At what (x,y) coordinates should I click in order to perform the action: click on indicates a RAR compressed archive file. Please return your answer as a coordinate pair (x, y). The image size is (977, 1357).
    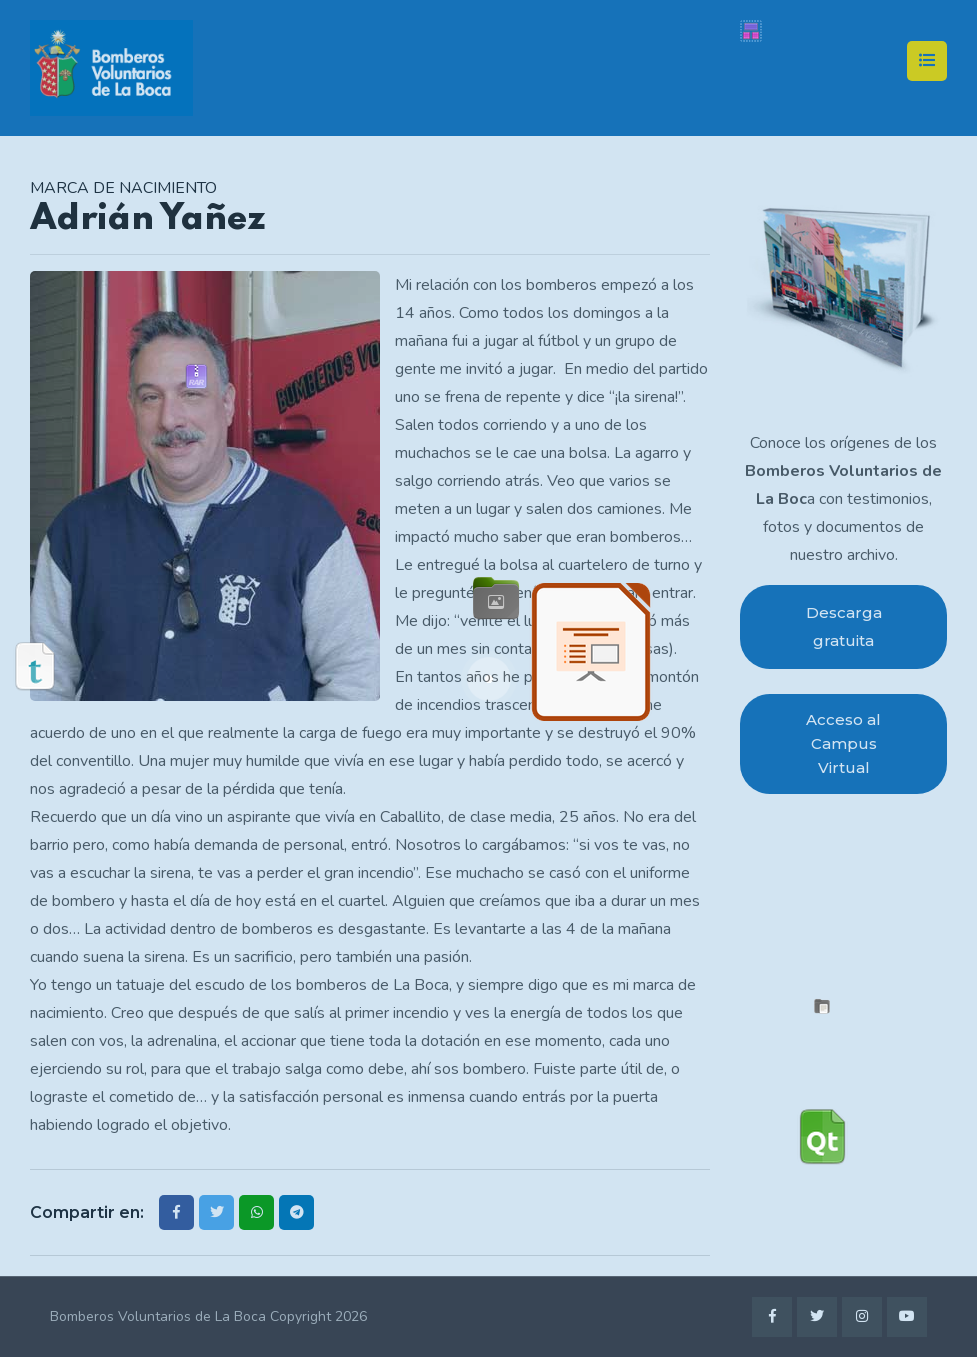
    Looking at the image, I should click on (196, 376).